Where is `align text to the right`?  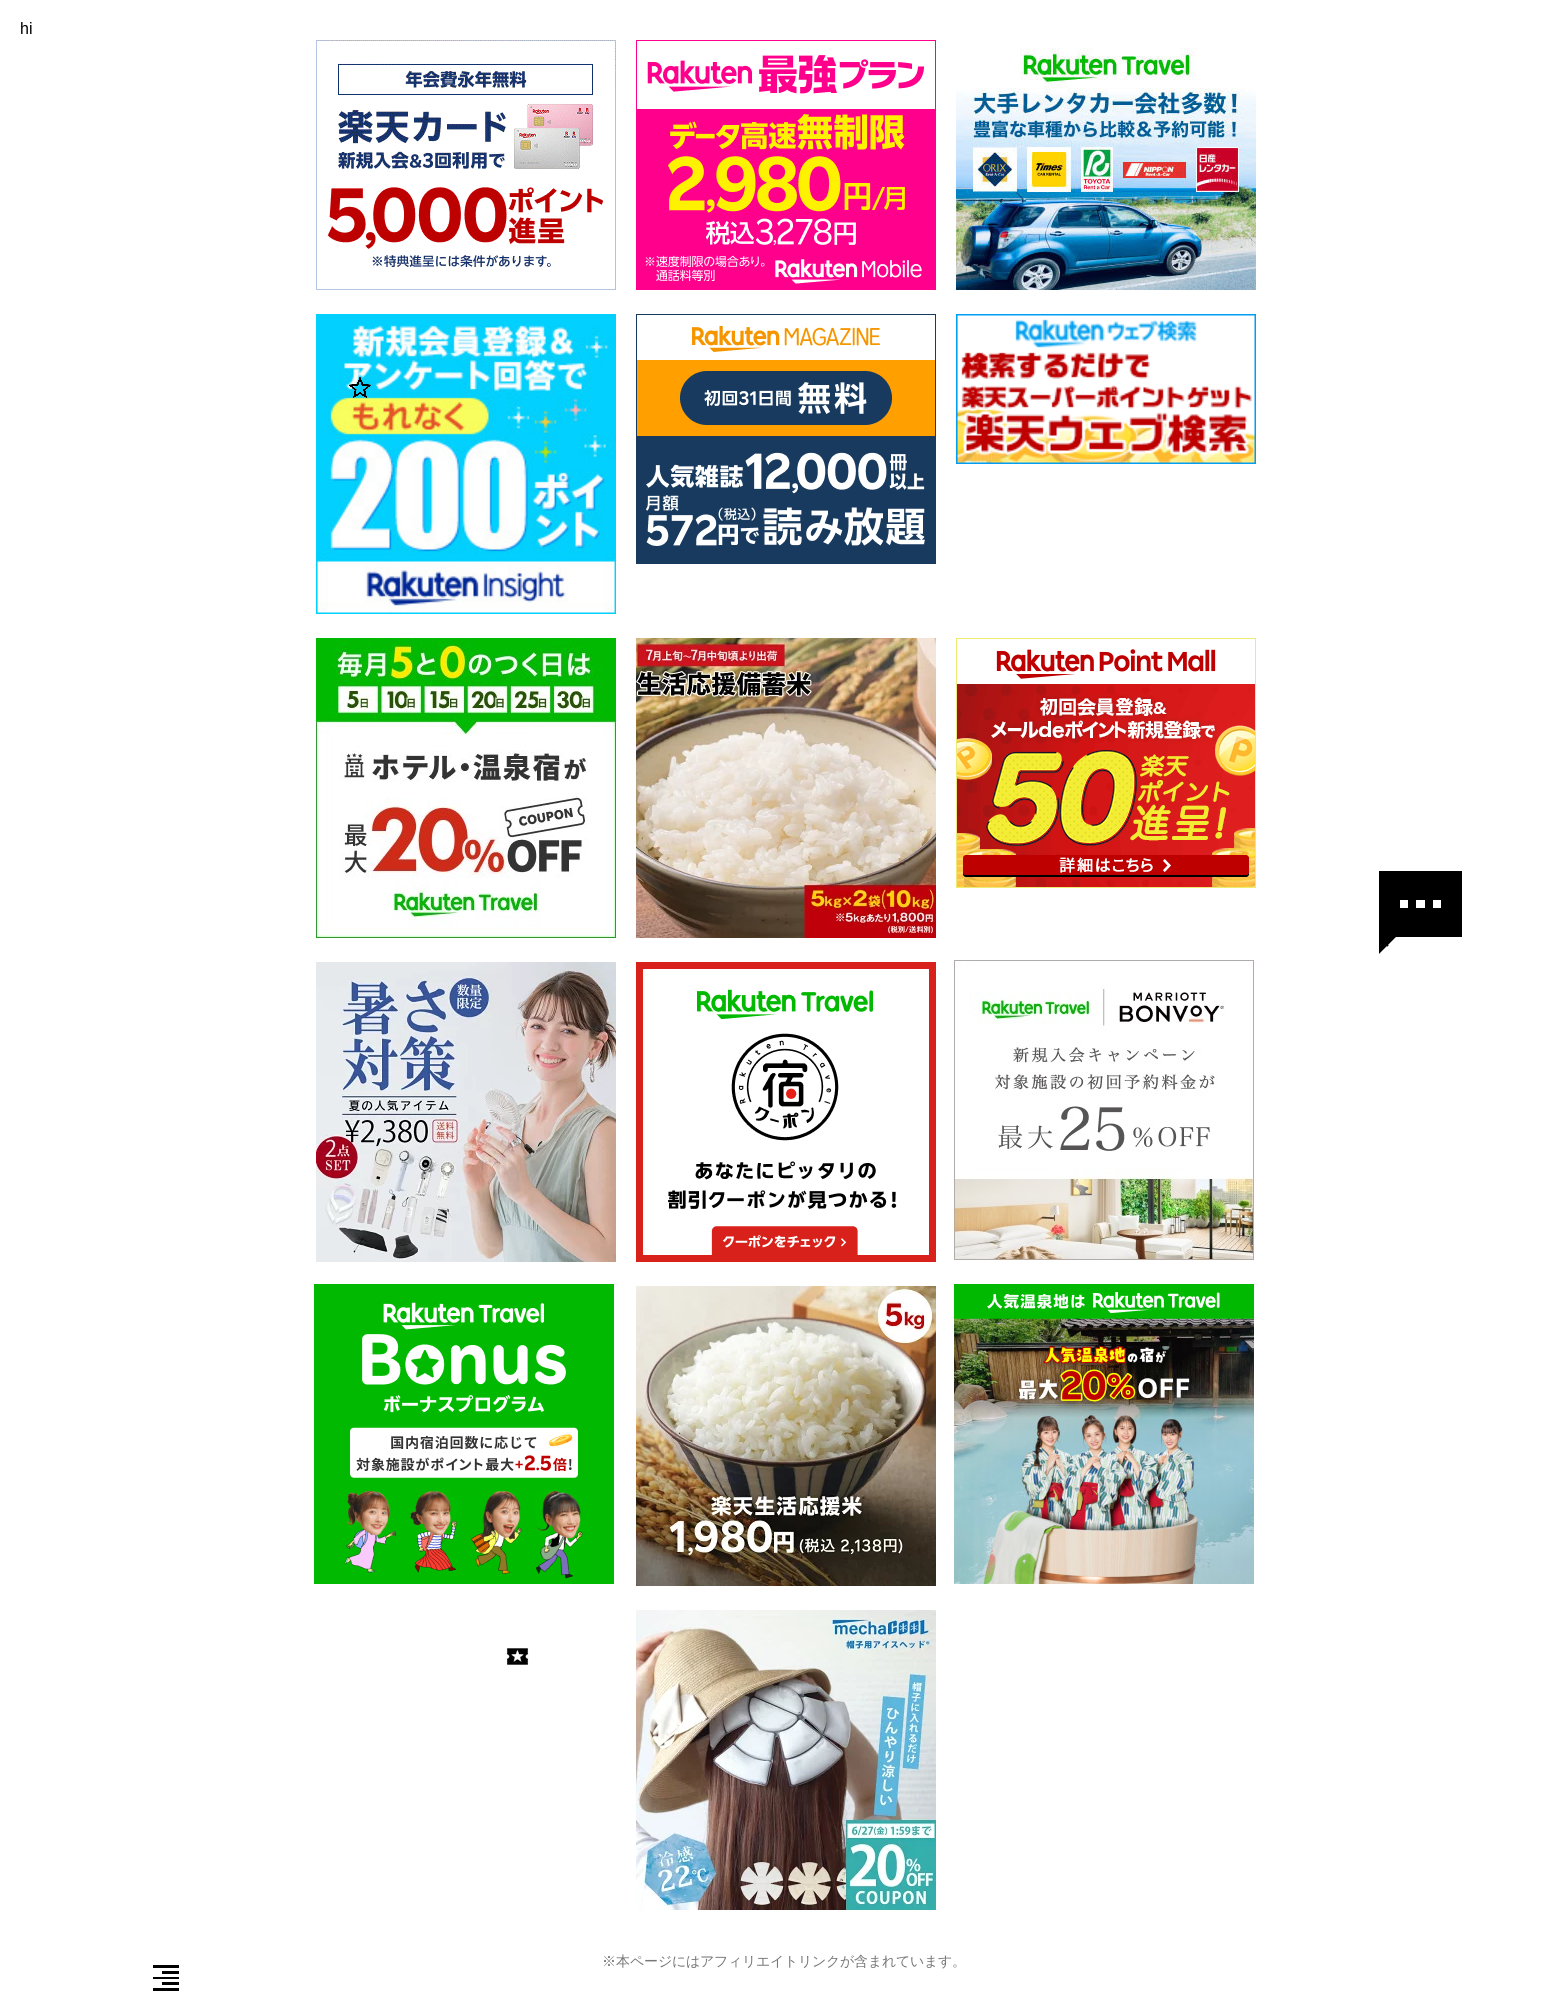 align text to the right is located at coordinates (166, 1978).